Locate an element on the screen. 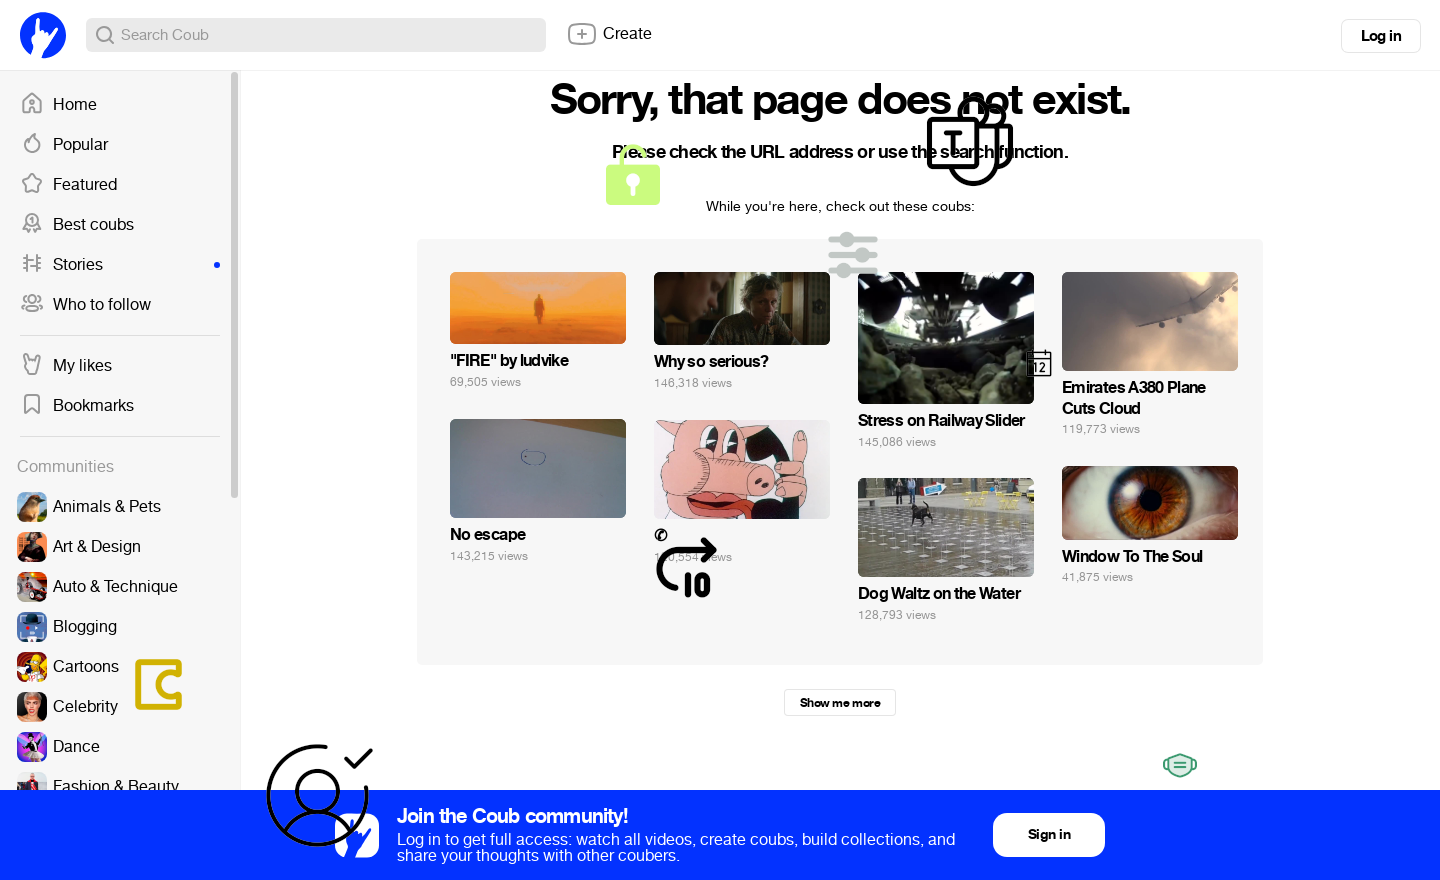 This screenshot has width=1440, height=880. adjust settings or preferences is located at coordinates (853, 255).